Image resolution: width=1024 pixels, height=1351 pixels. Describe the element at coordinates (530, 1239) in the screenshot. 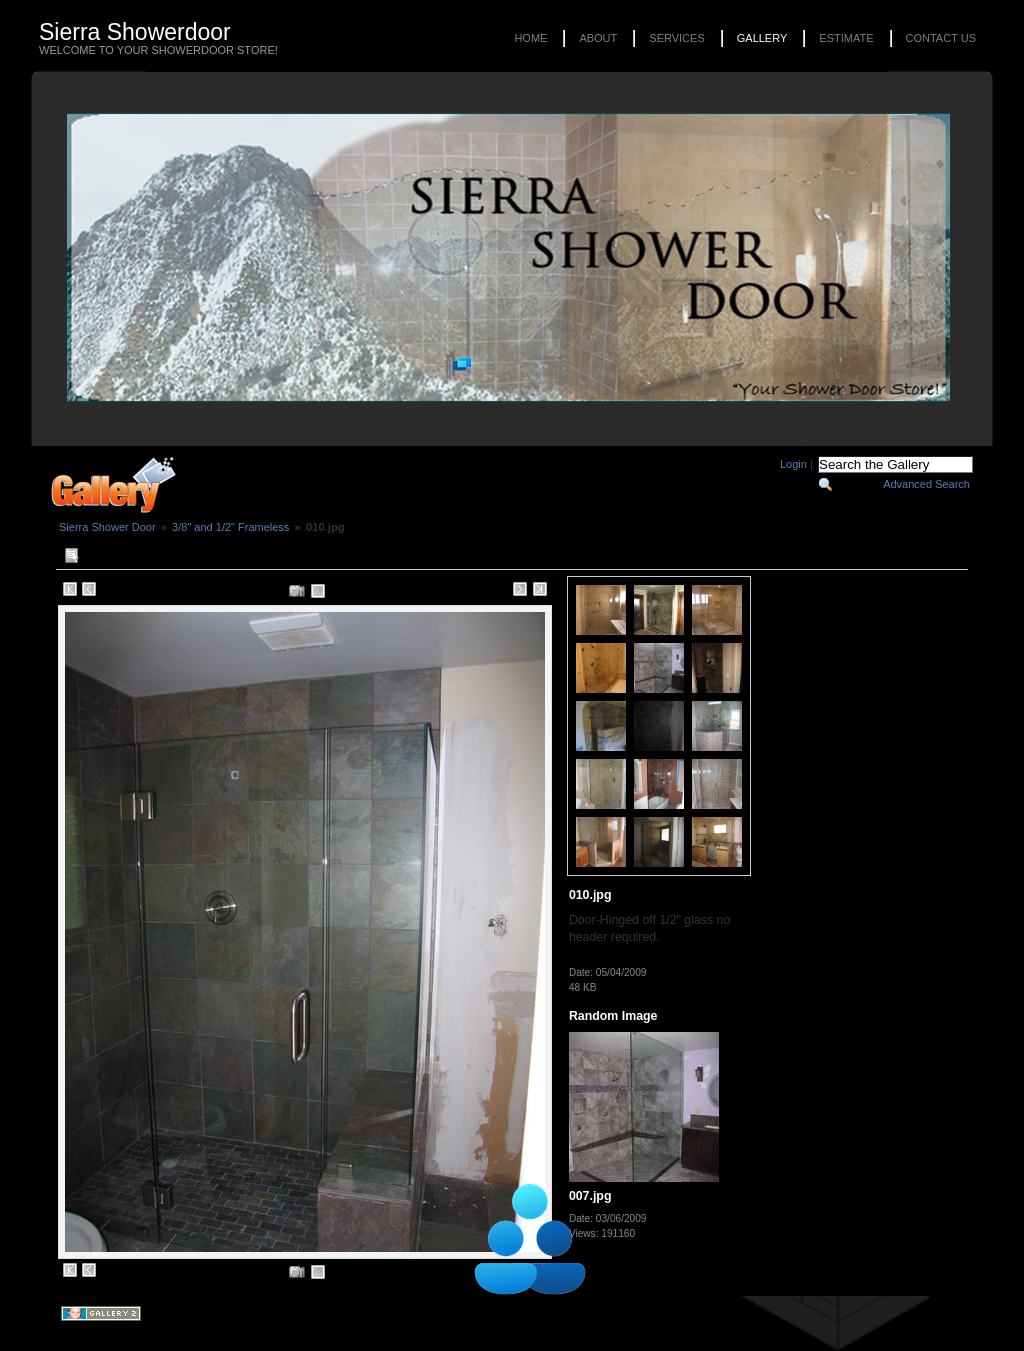

I see `indicates shared access or multiple users` at that location.